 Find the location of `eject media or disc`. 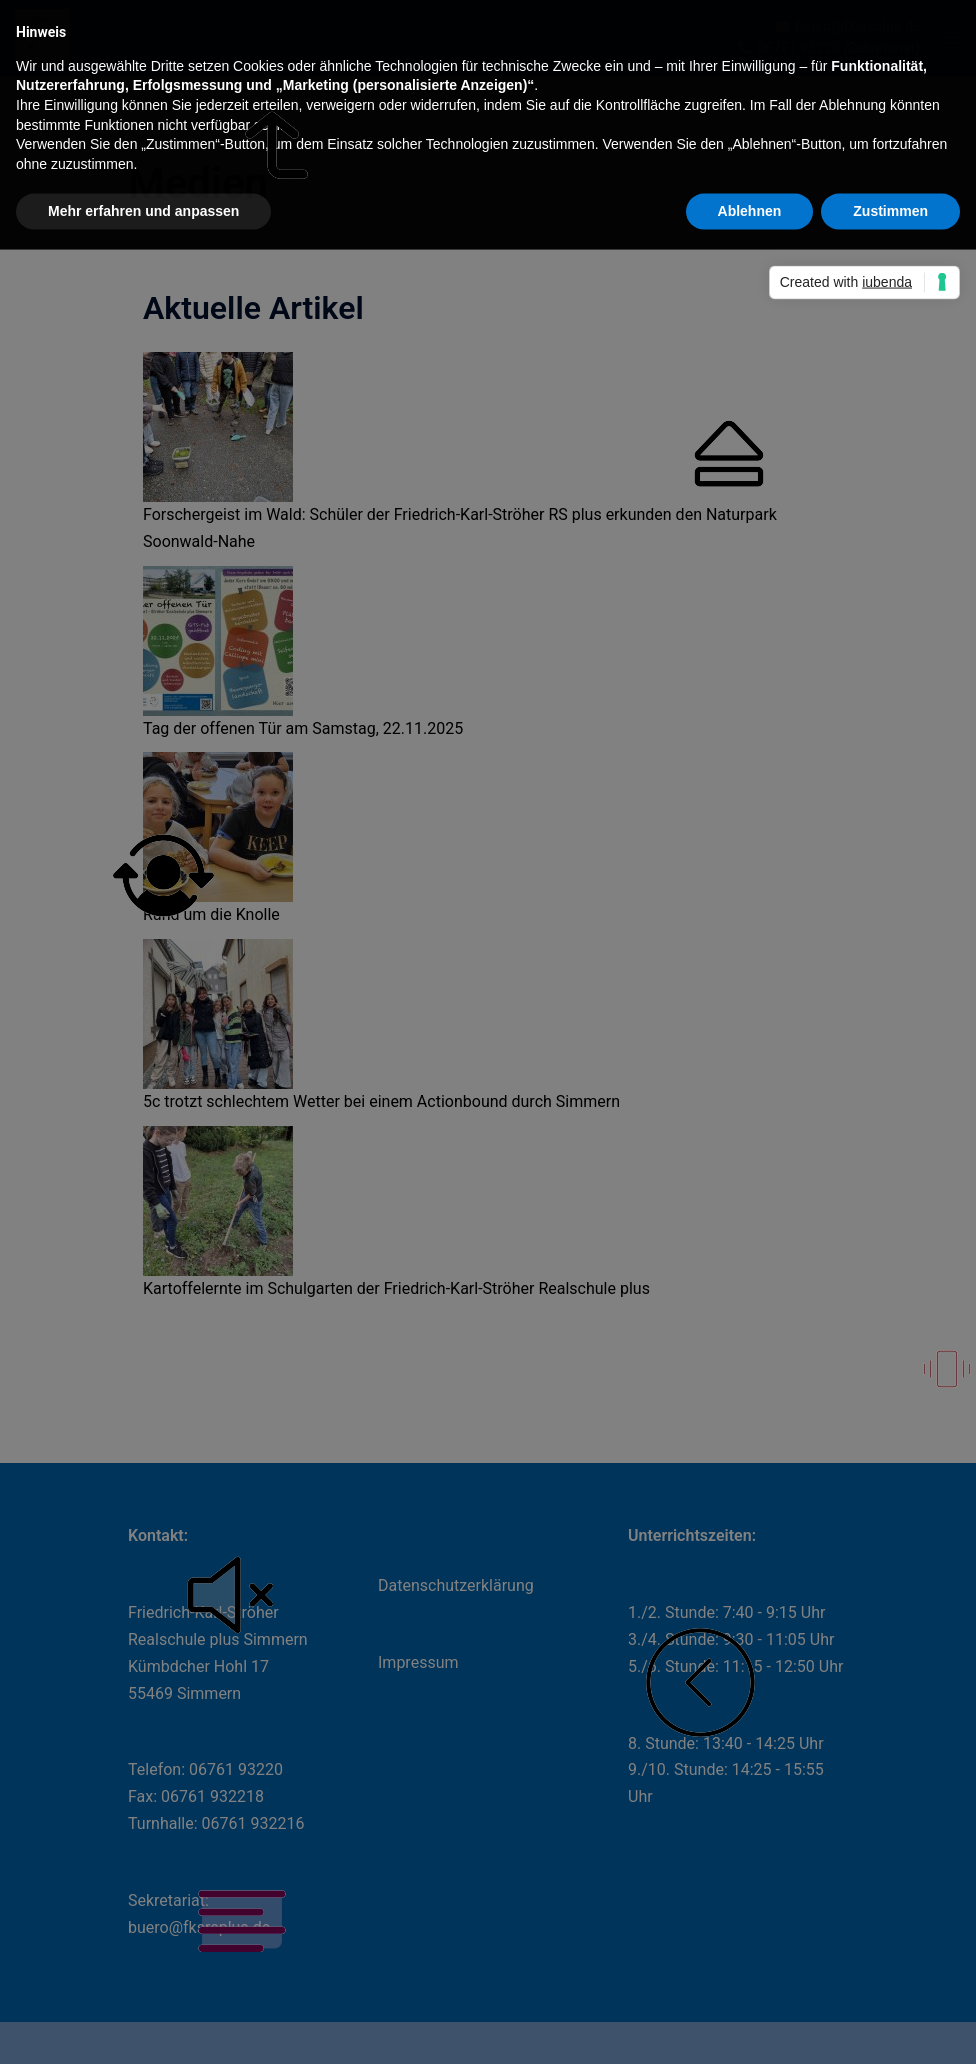

eject media or disc is located at coordinates (729, 458).